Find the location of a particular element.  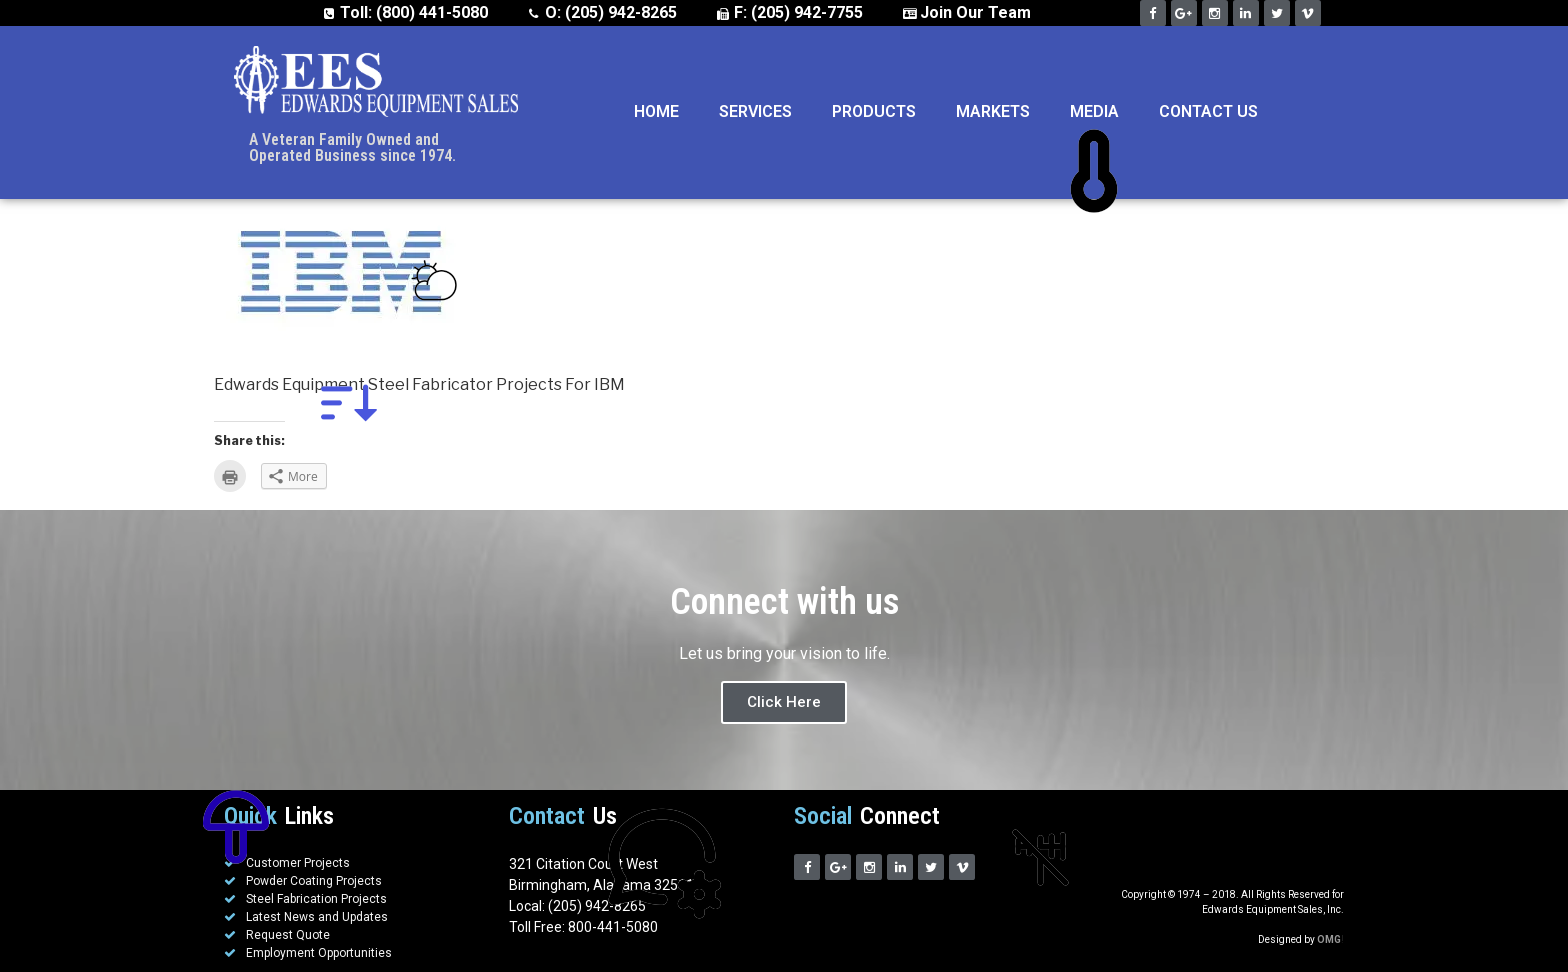

browse fungi or mushroom identification is located at coordinates (236, 827).